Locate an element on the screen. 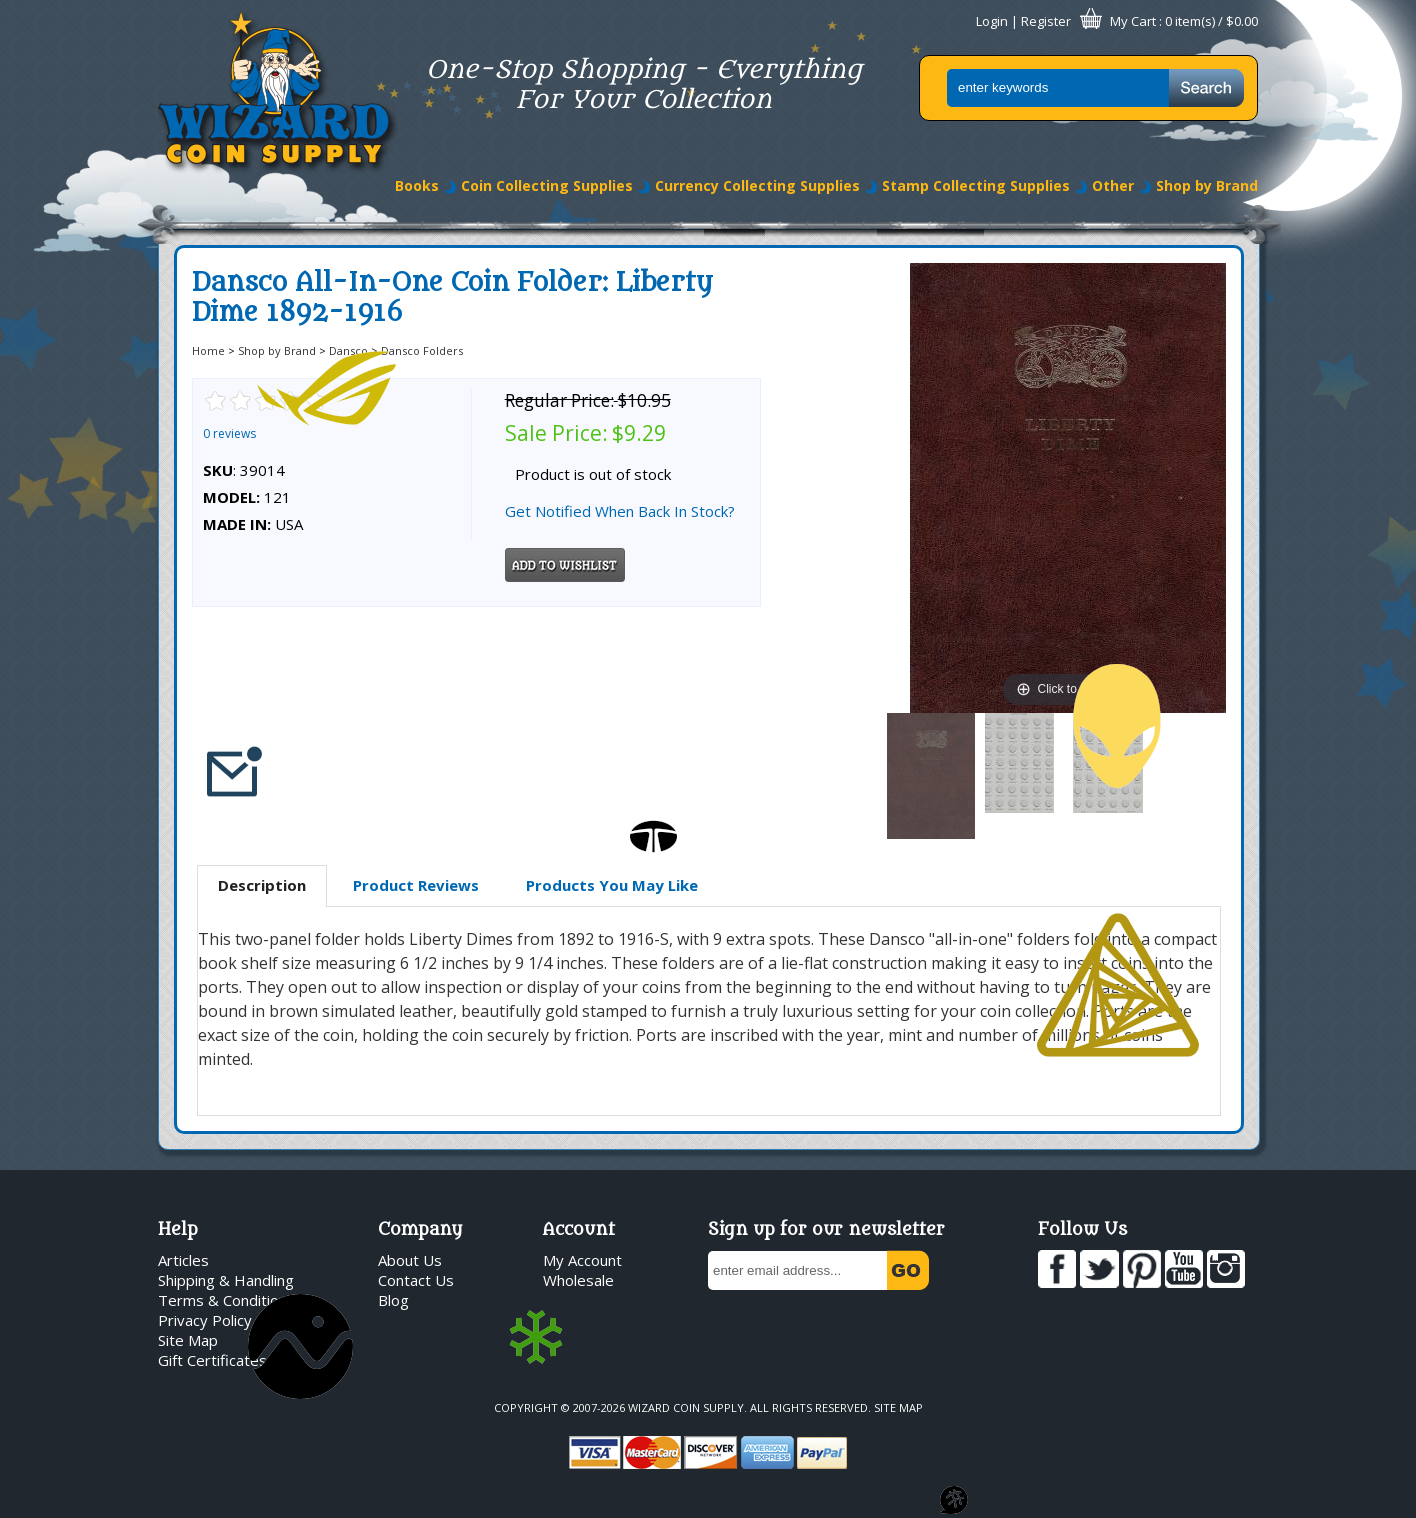  activate cooling or air conditioning mode is located at coordinates (536, 1337).